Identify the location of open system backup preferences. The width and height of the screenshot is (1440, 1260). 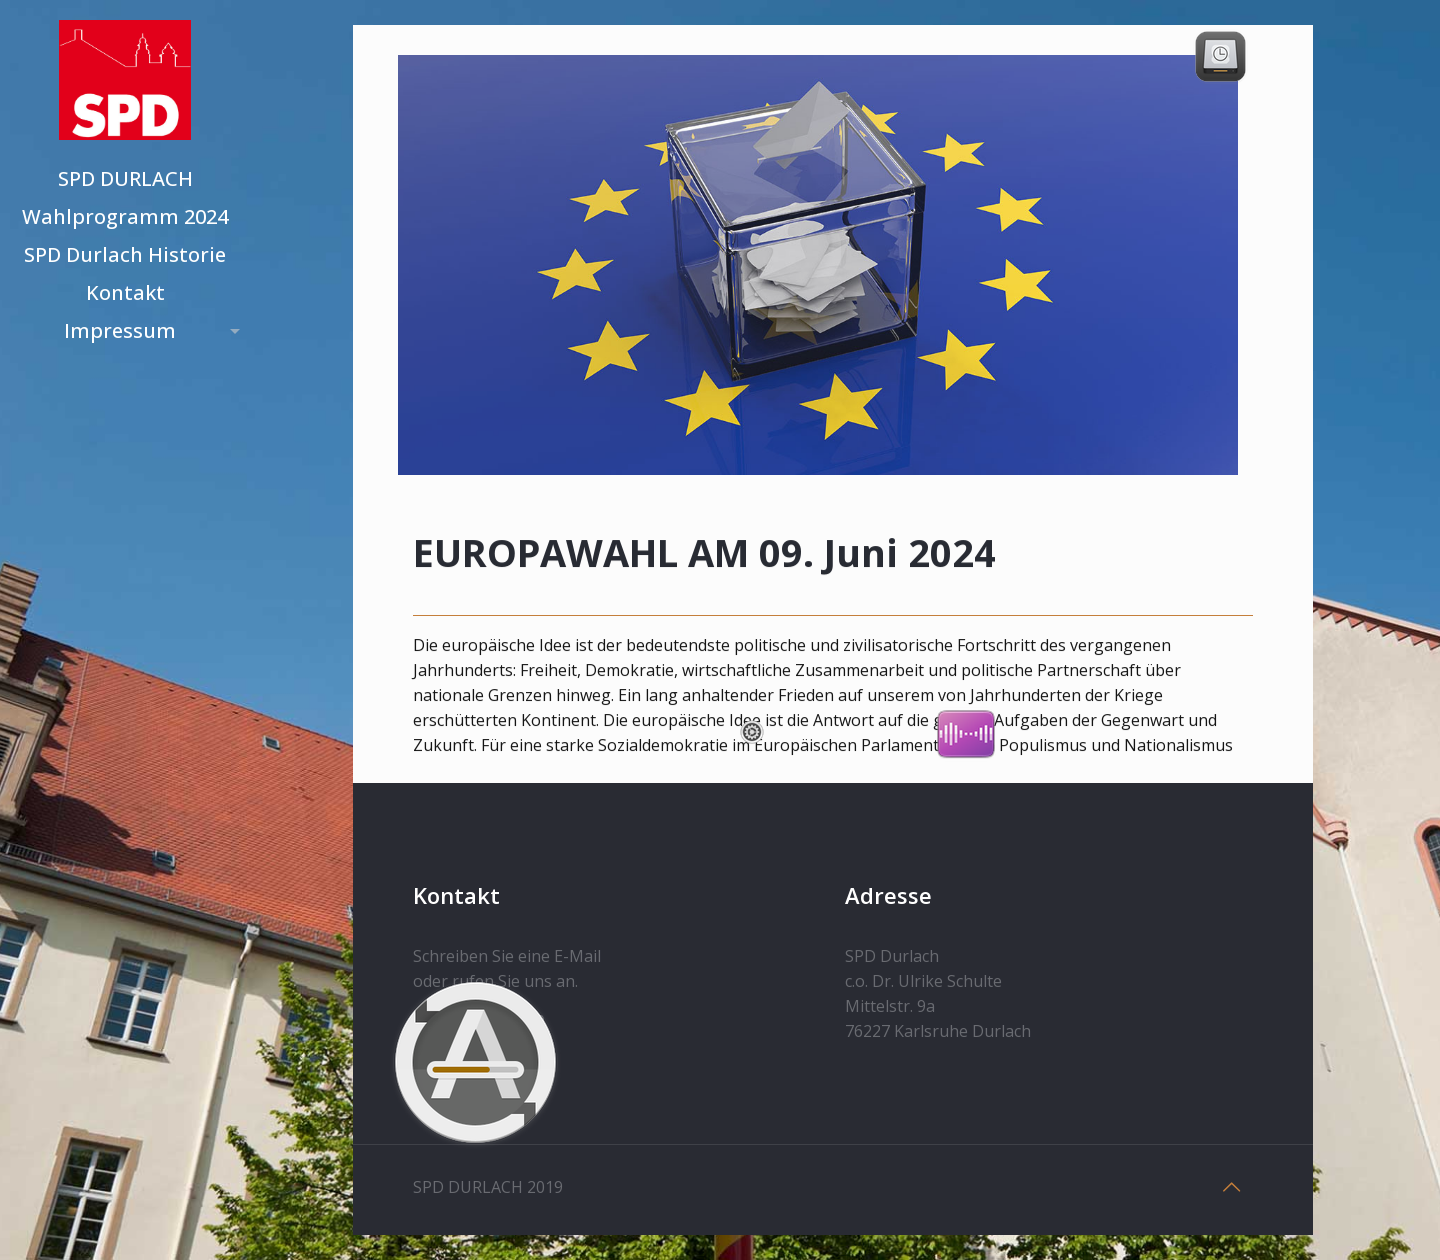
(1220, 56).